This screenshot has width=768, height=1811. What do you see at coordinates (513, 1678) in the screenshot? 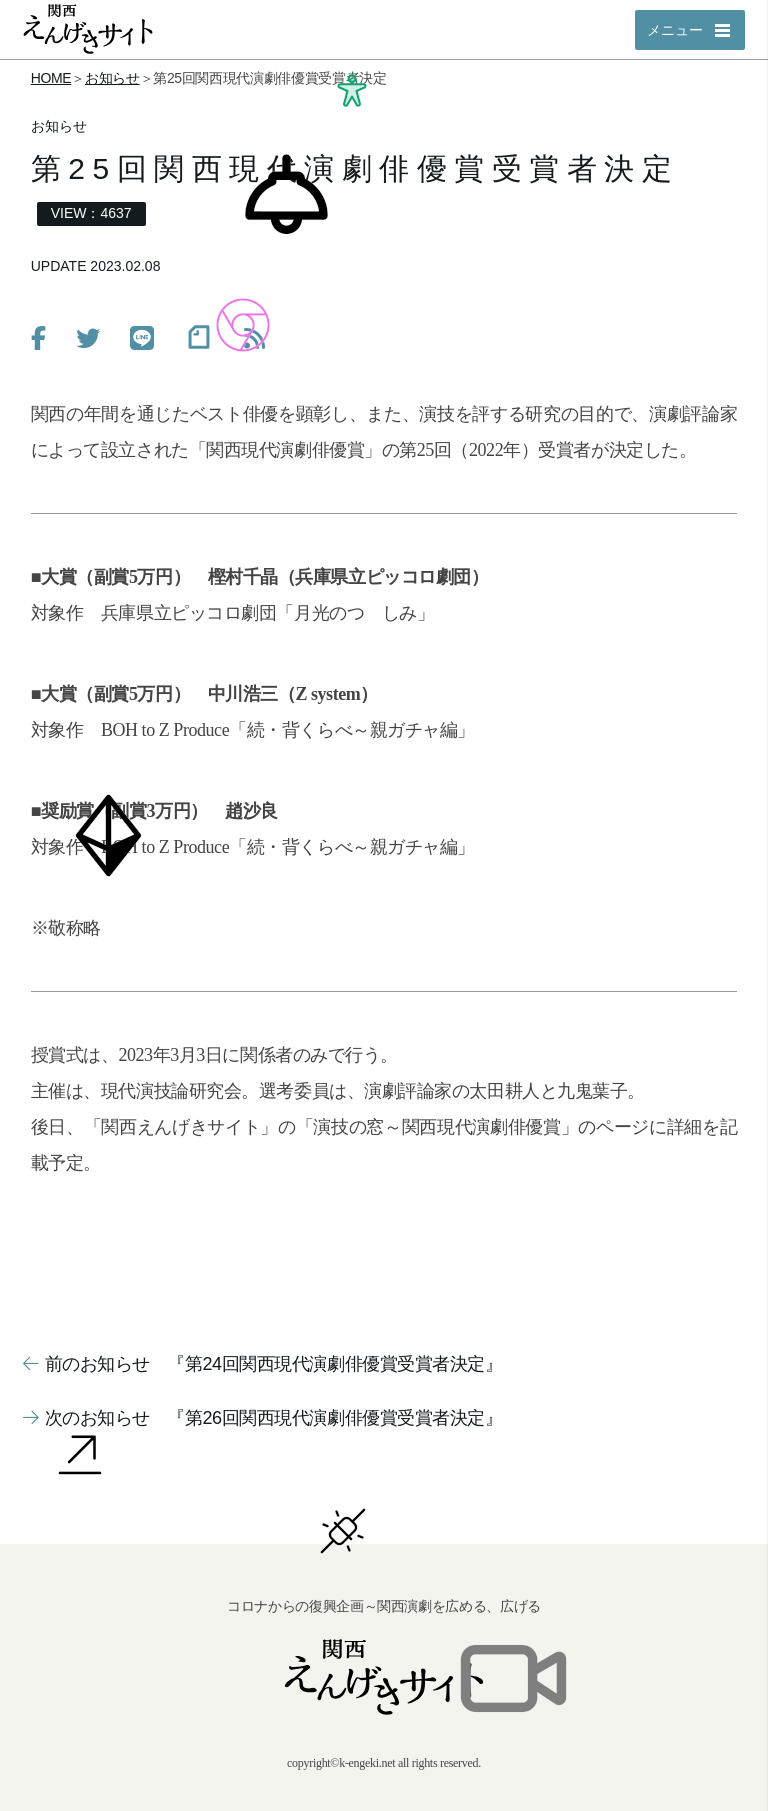
I see `start a video call` at bounding box center [513, 1678].